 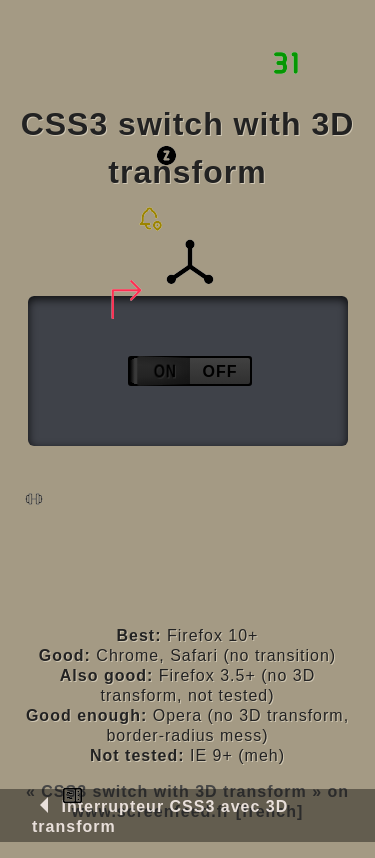 I want to click on access 3D transform or manipulation tools, so click(x=190, y=263).